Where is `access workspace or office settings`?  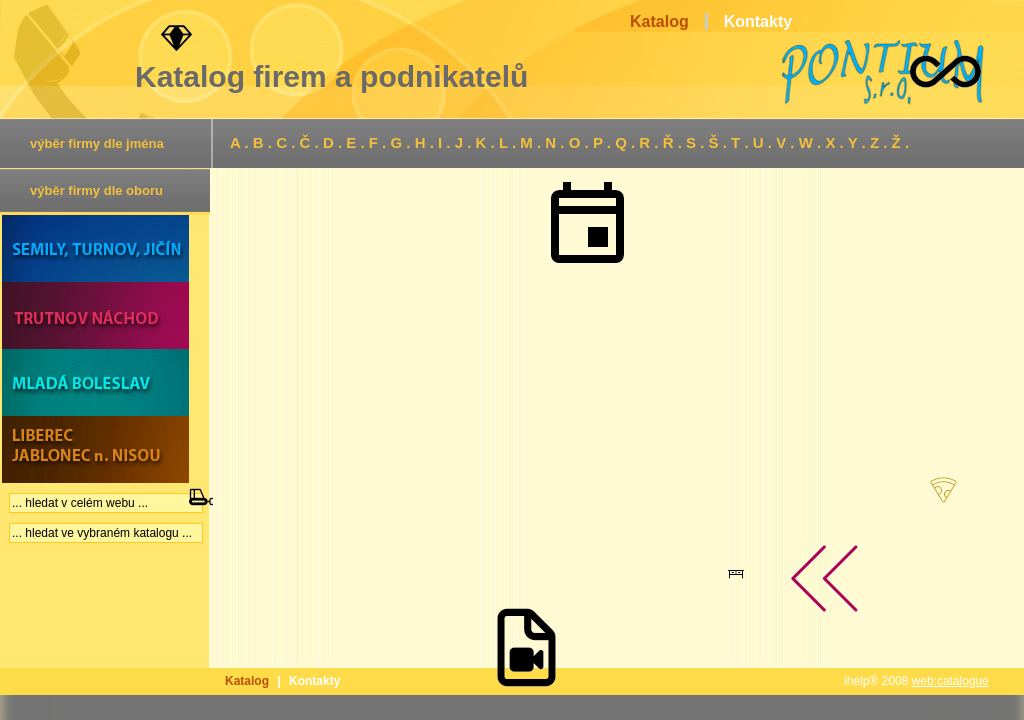
access workspace or office settings is located at coordinates (736, 574).